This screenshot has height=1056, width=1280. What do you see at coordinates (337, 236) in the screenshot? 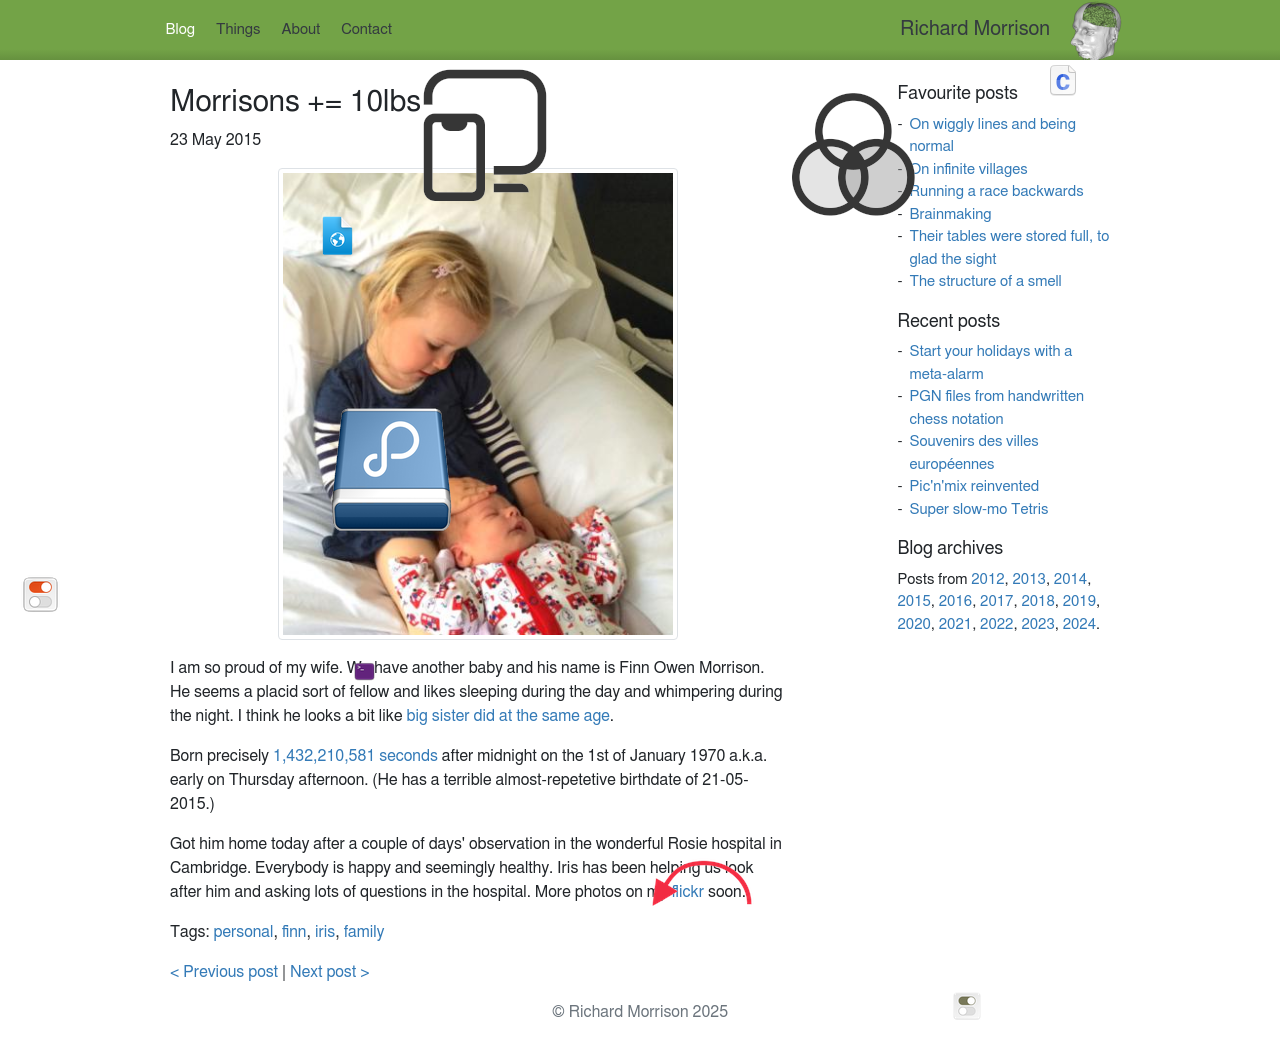
I see `a marble globe or geographic data file` at bounding box center [337, 236].